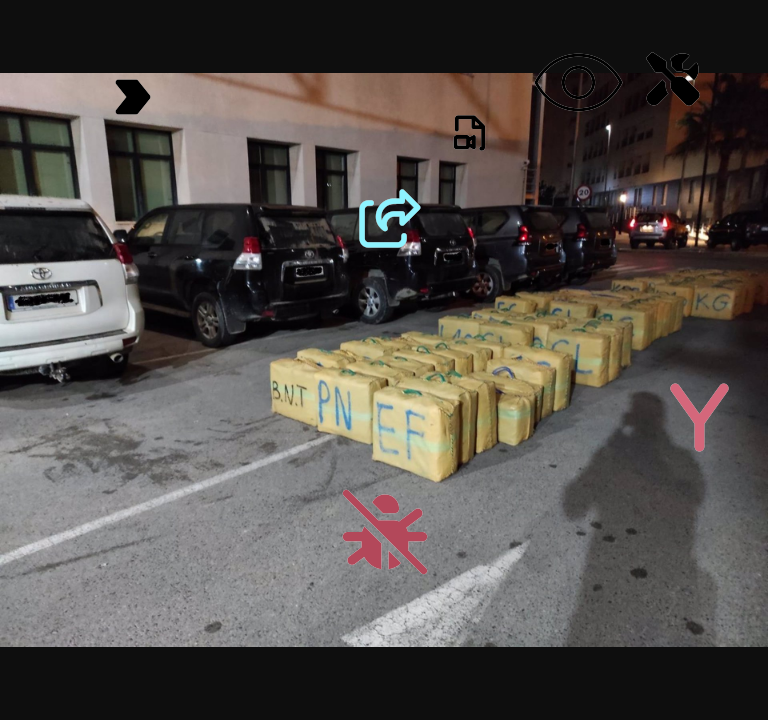  Describe the element at coordinates (385, 532) in the screenshot. I see `disable bug tracking or debugging mode` at that location.